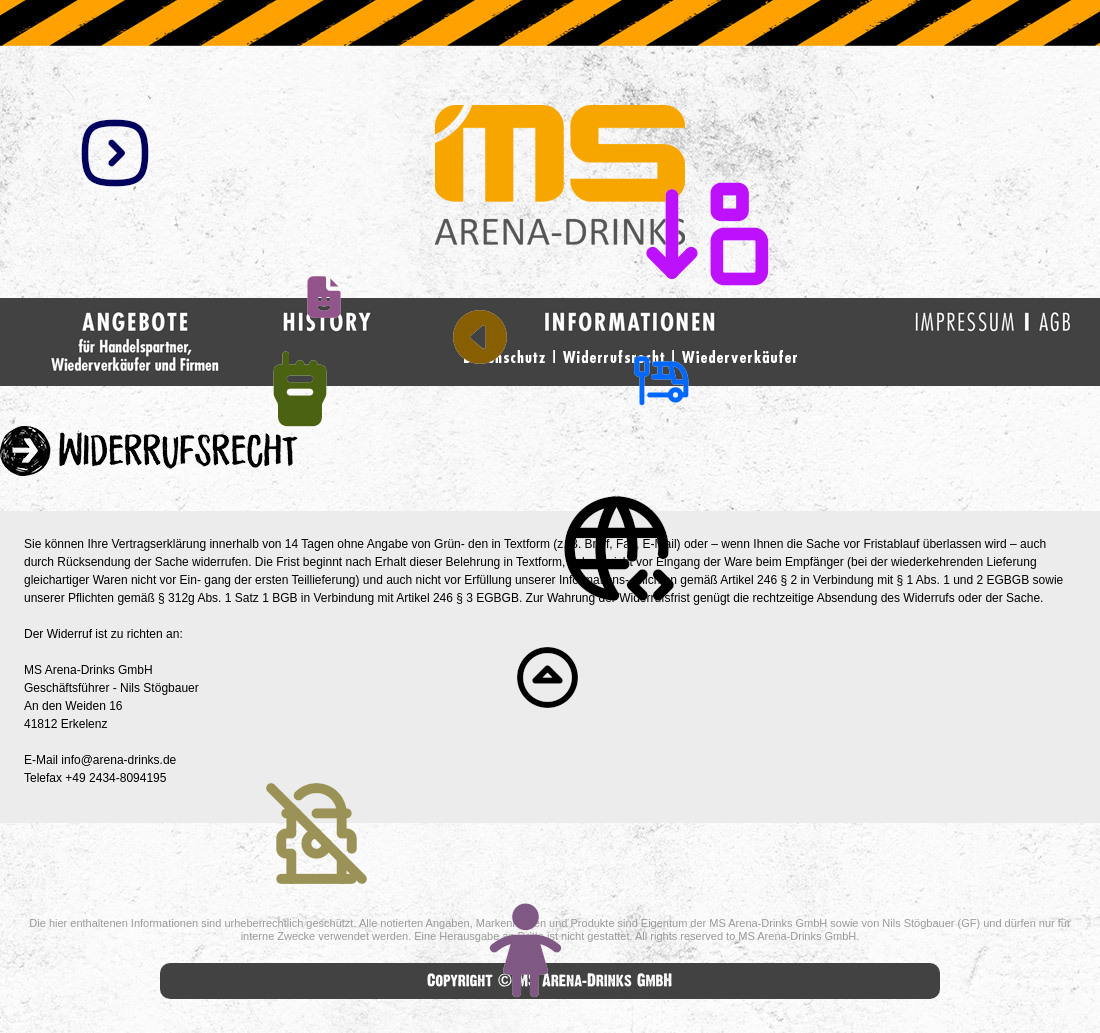  Describe the element at coordinates (480, 337) in the screenshot. I see `go back to previous screen` at that location.